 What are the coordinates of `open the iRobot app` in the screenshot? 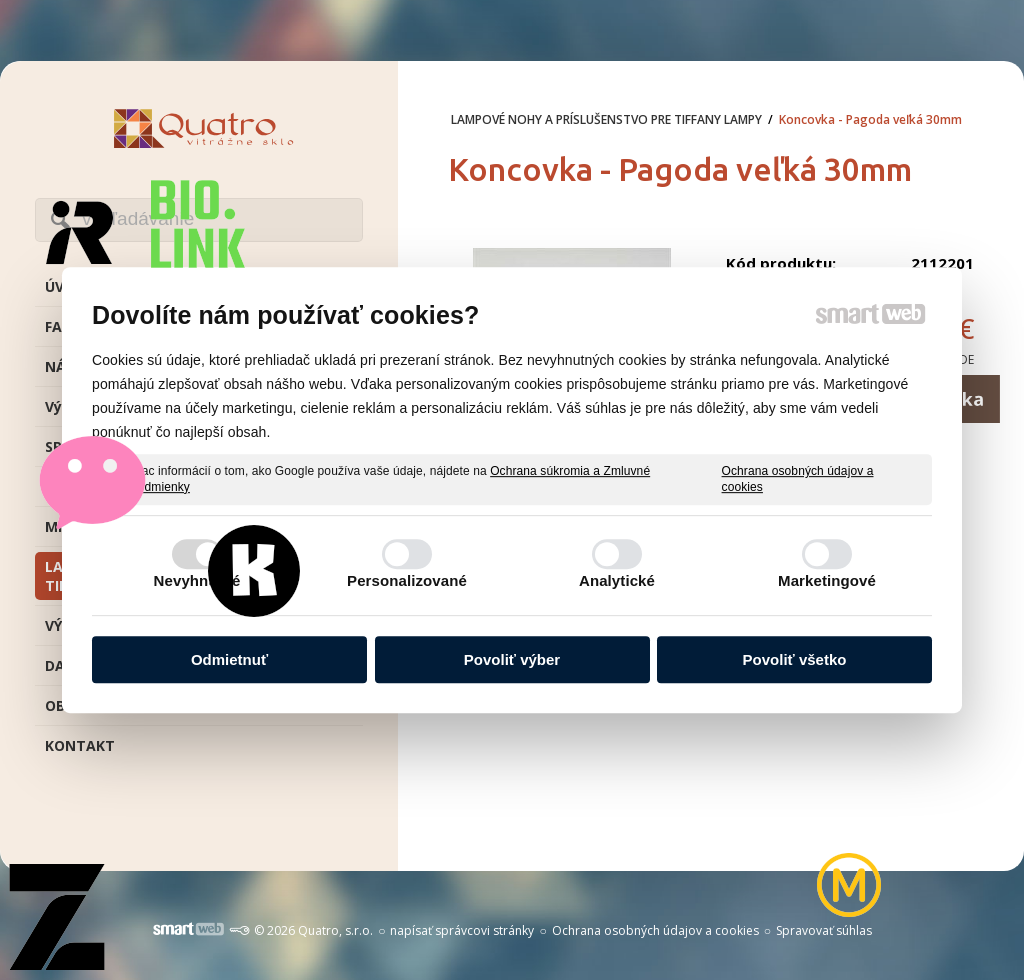 It's located at (79, 232).